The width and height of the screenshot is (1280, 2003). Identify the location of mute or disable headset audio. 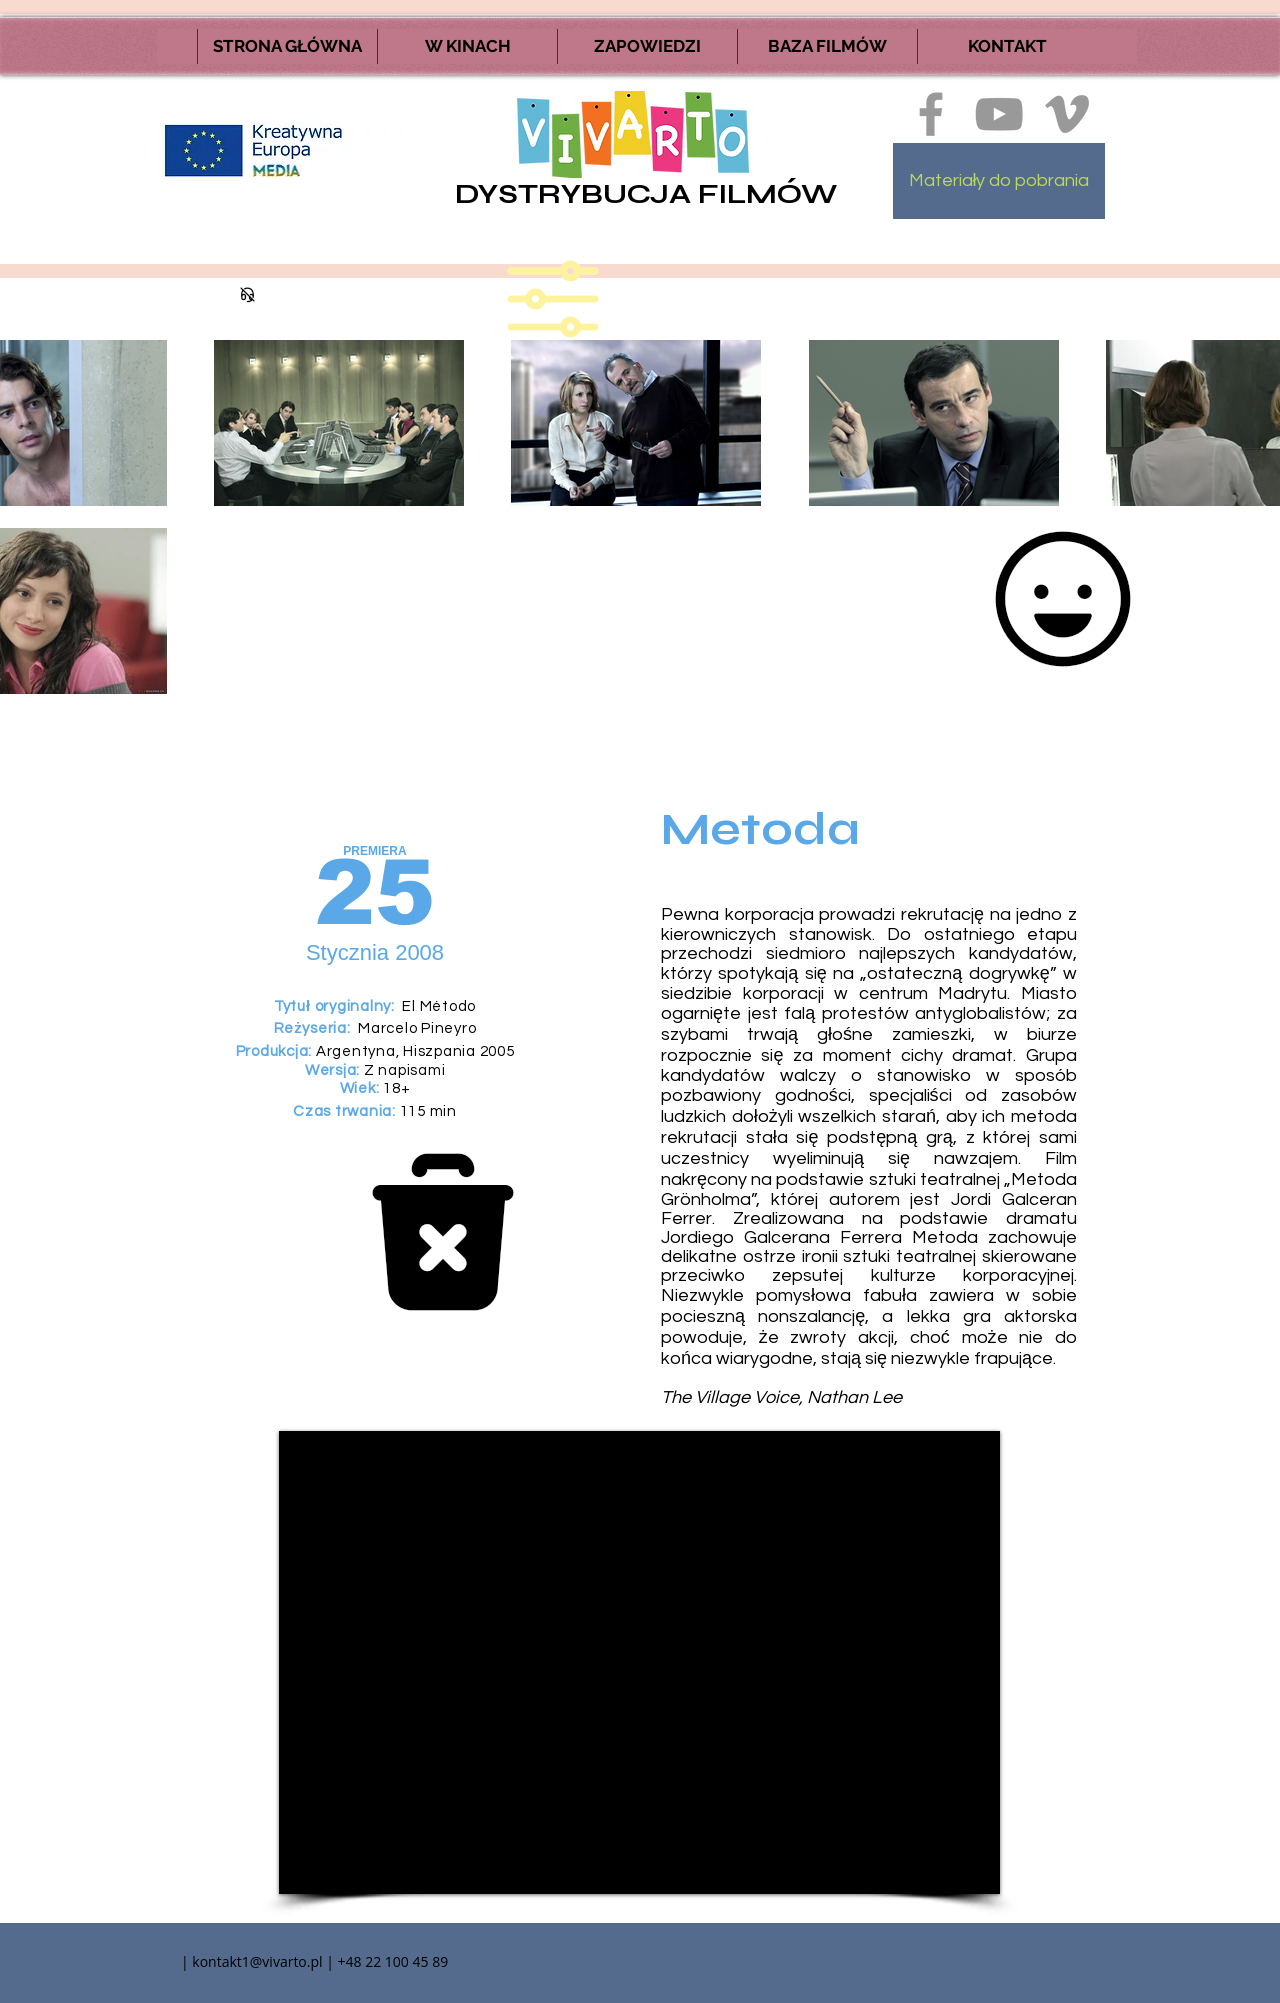
(247, 294).